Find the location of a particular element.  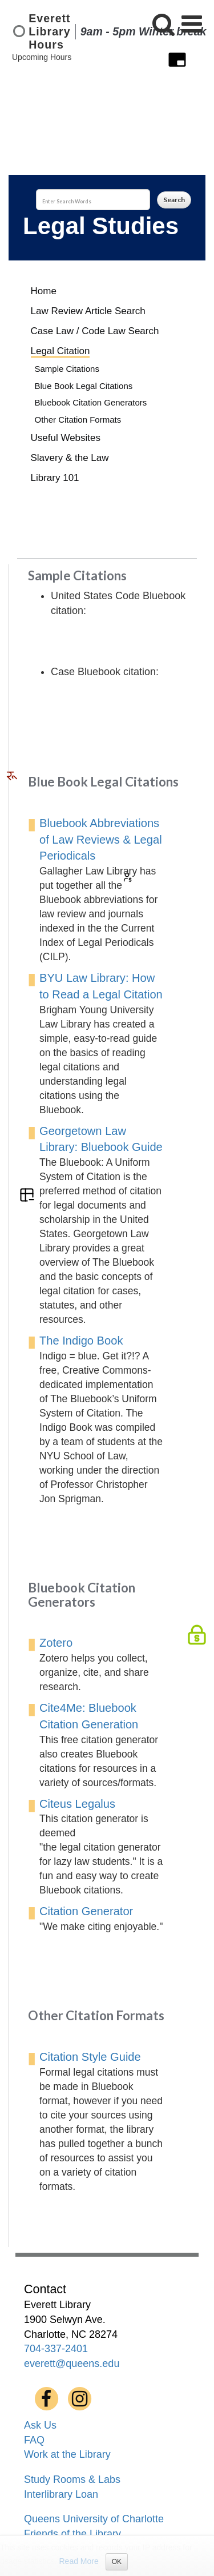

remove a row or column from a table is located at coordinates (27, 1195).